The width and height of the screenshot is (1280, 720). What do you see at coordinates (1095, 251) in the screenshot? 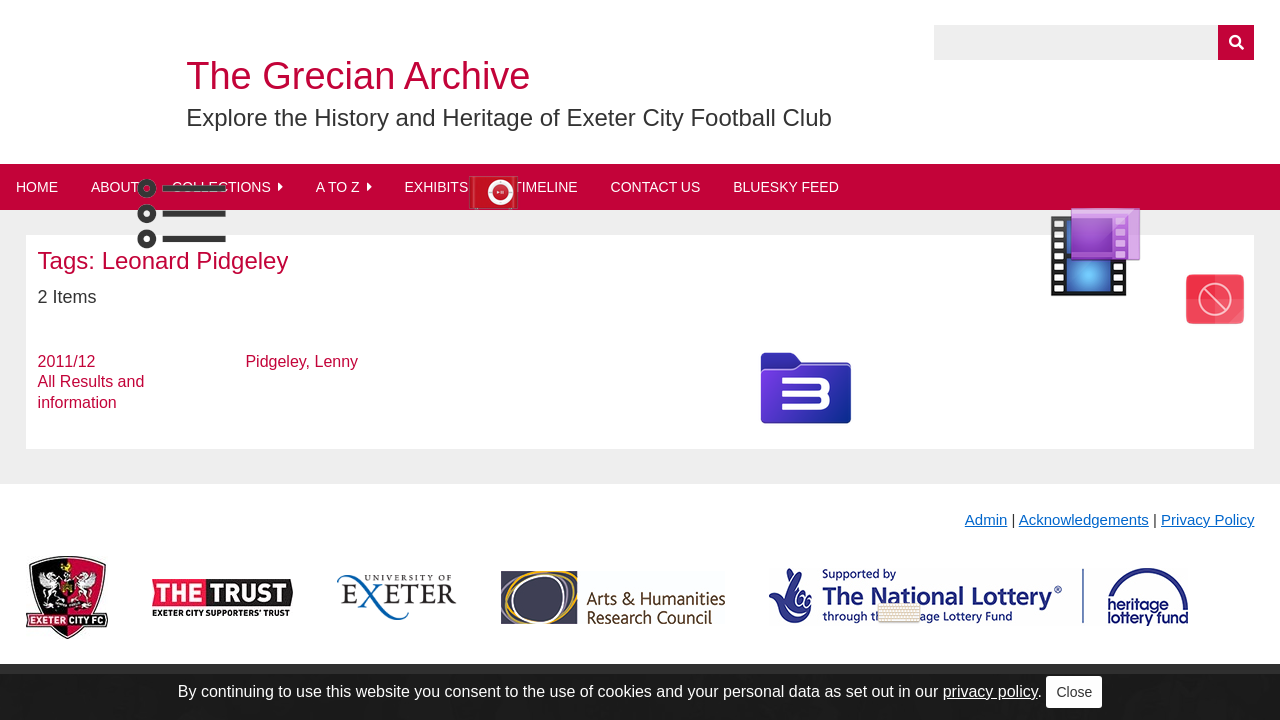
I see `filter media library by type or category` at bounding box center [1095, 251].